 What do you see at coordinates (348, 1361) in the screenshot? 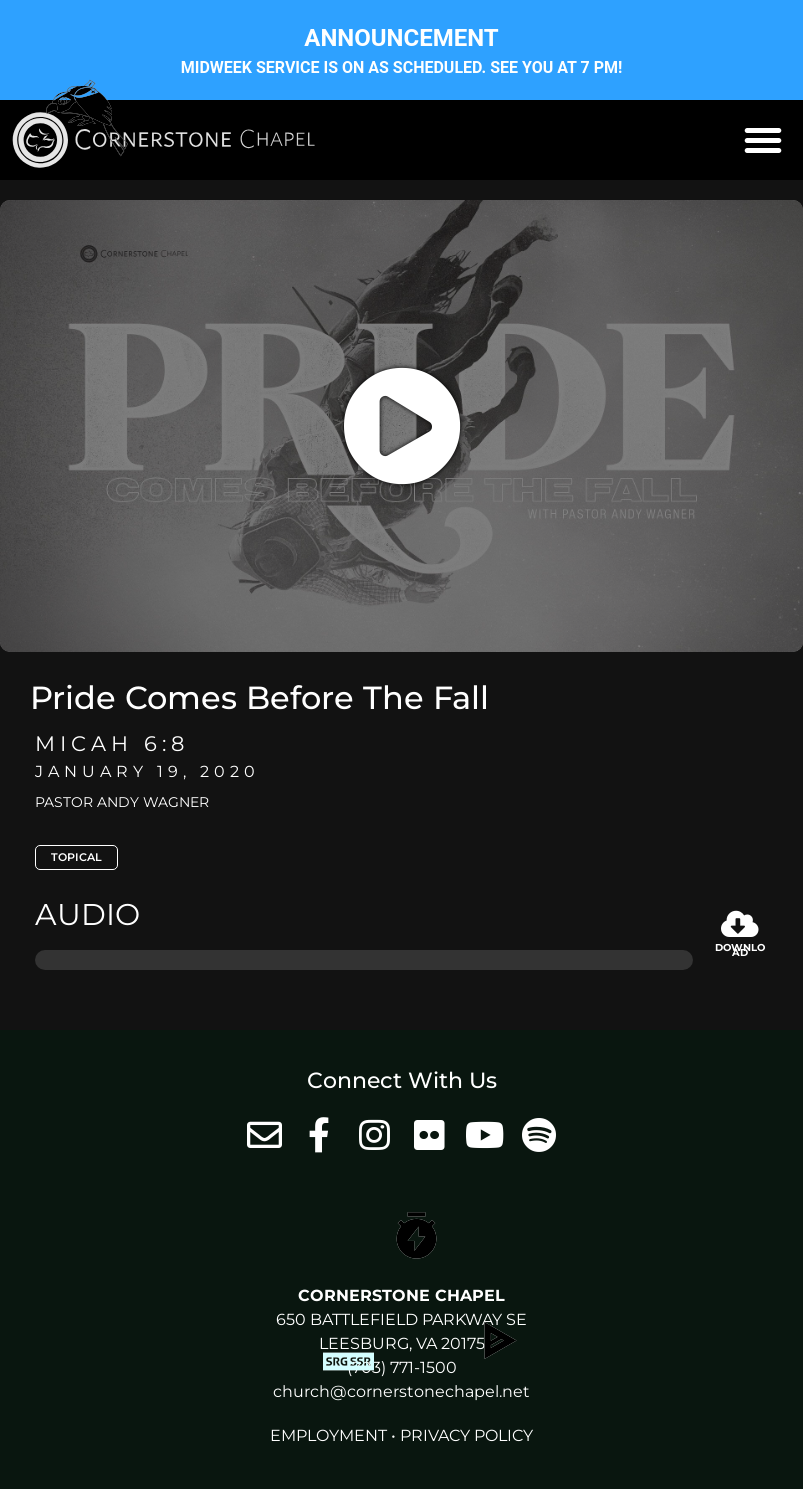
I see `SRG SSR Swiss broadcasting company logo` at bounding box center [348, 1361].